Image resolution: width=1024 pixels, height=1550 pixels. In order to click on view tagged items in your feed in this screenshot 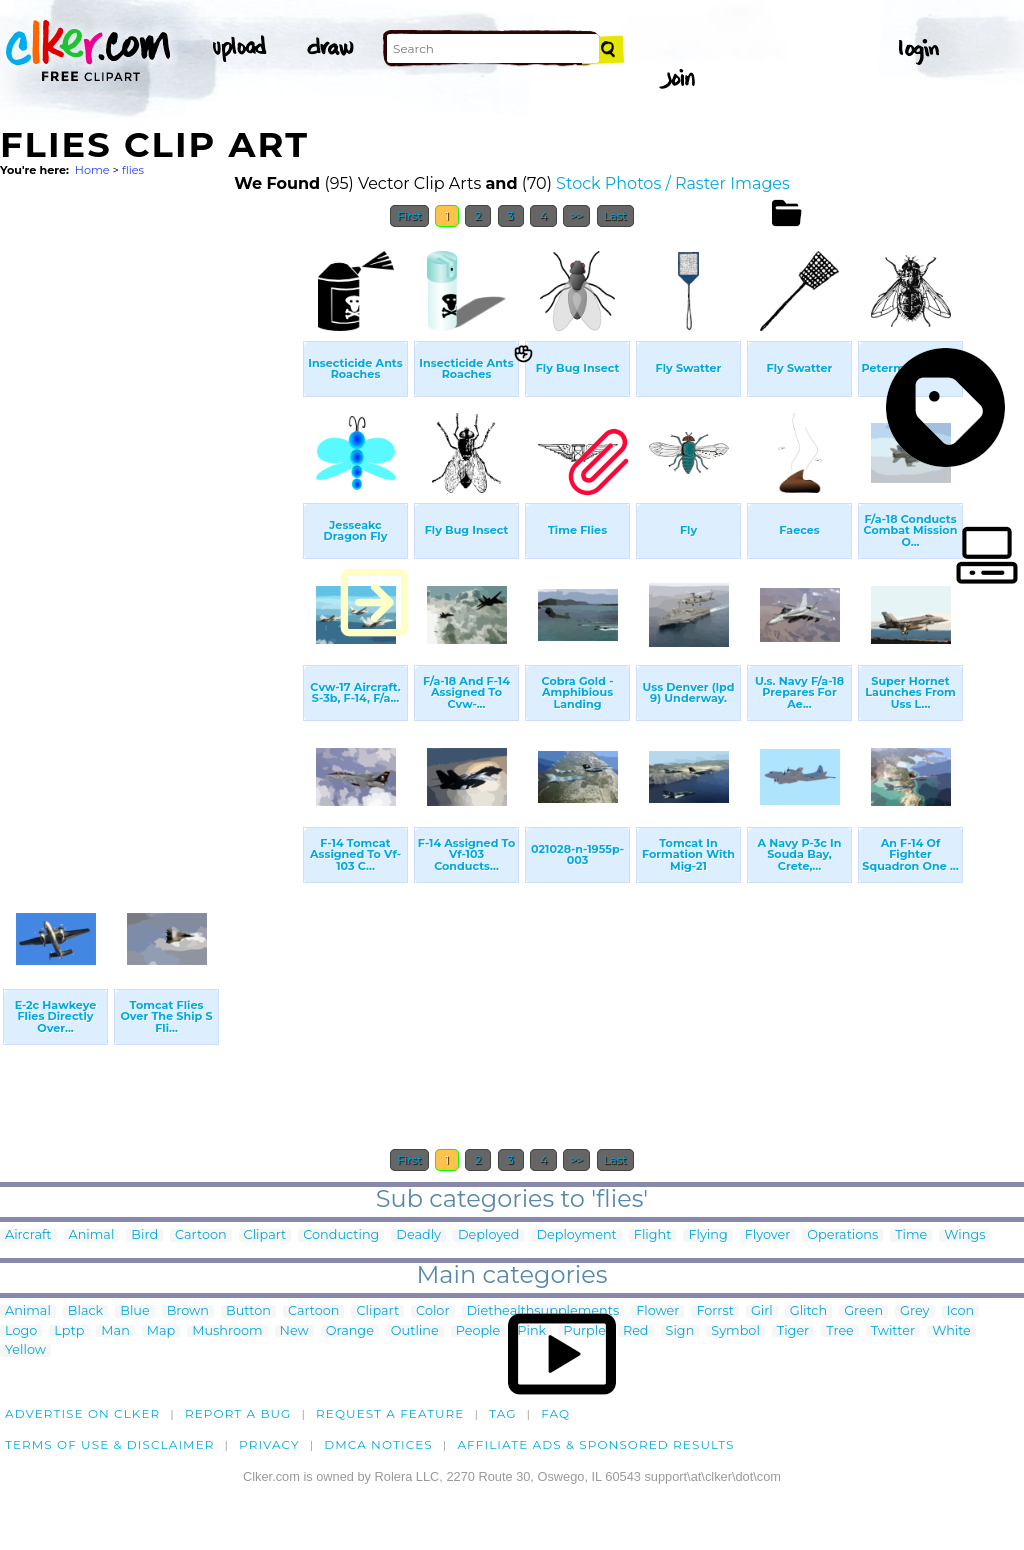, I will do `click(945, 407)`.